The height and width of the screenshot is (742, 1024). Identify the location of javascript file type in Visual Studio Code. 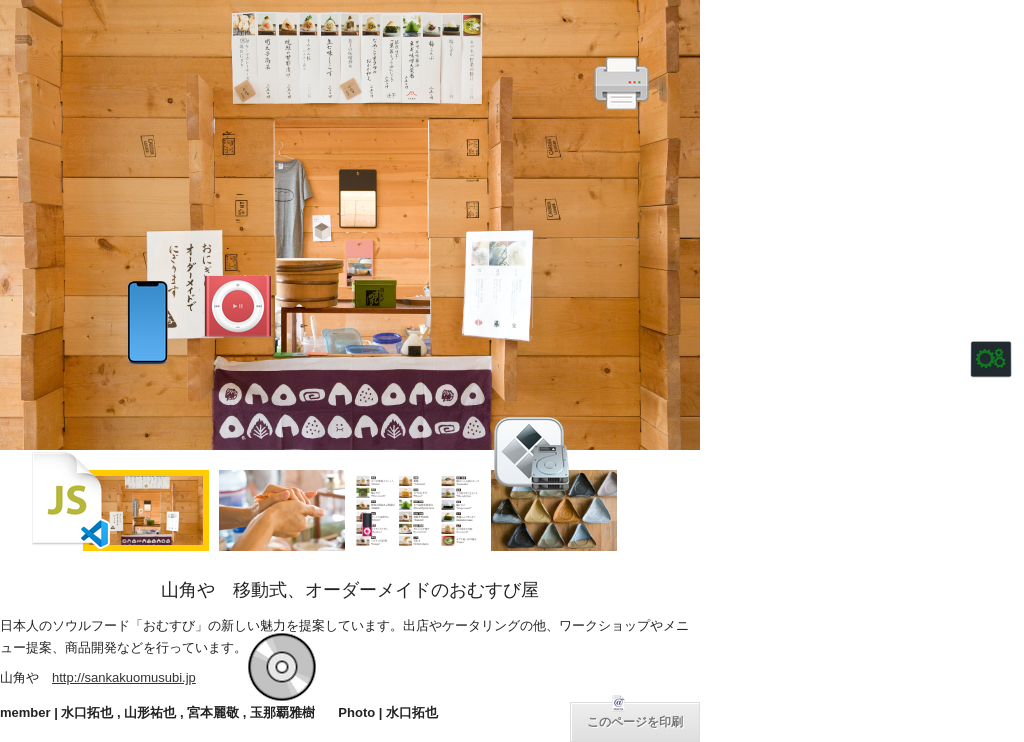
(67, 500).